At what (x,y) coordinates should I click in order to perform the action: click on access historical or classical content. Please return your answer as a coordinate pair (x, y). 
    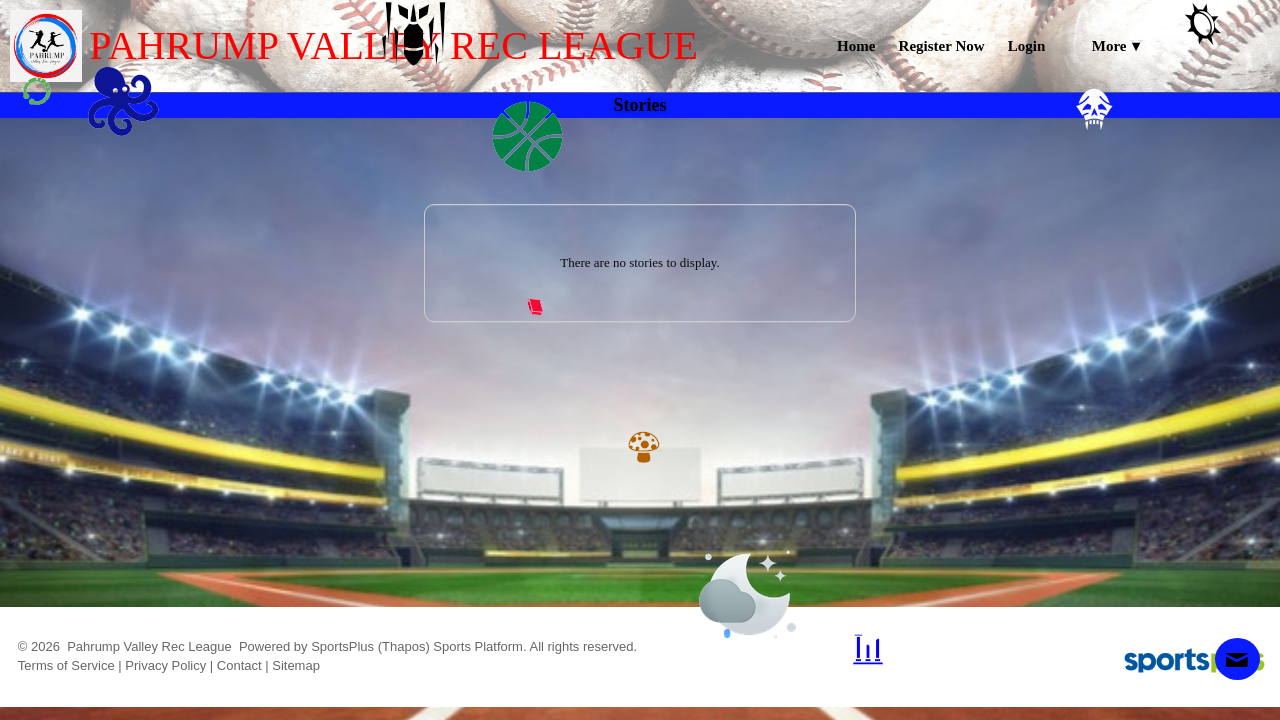
    Looking at the image, I should click on (868, 649).